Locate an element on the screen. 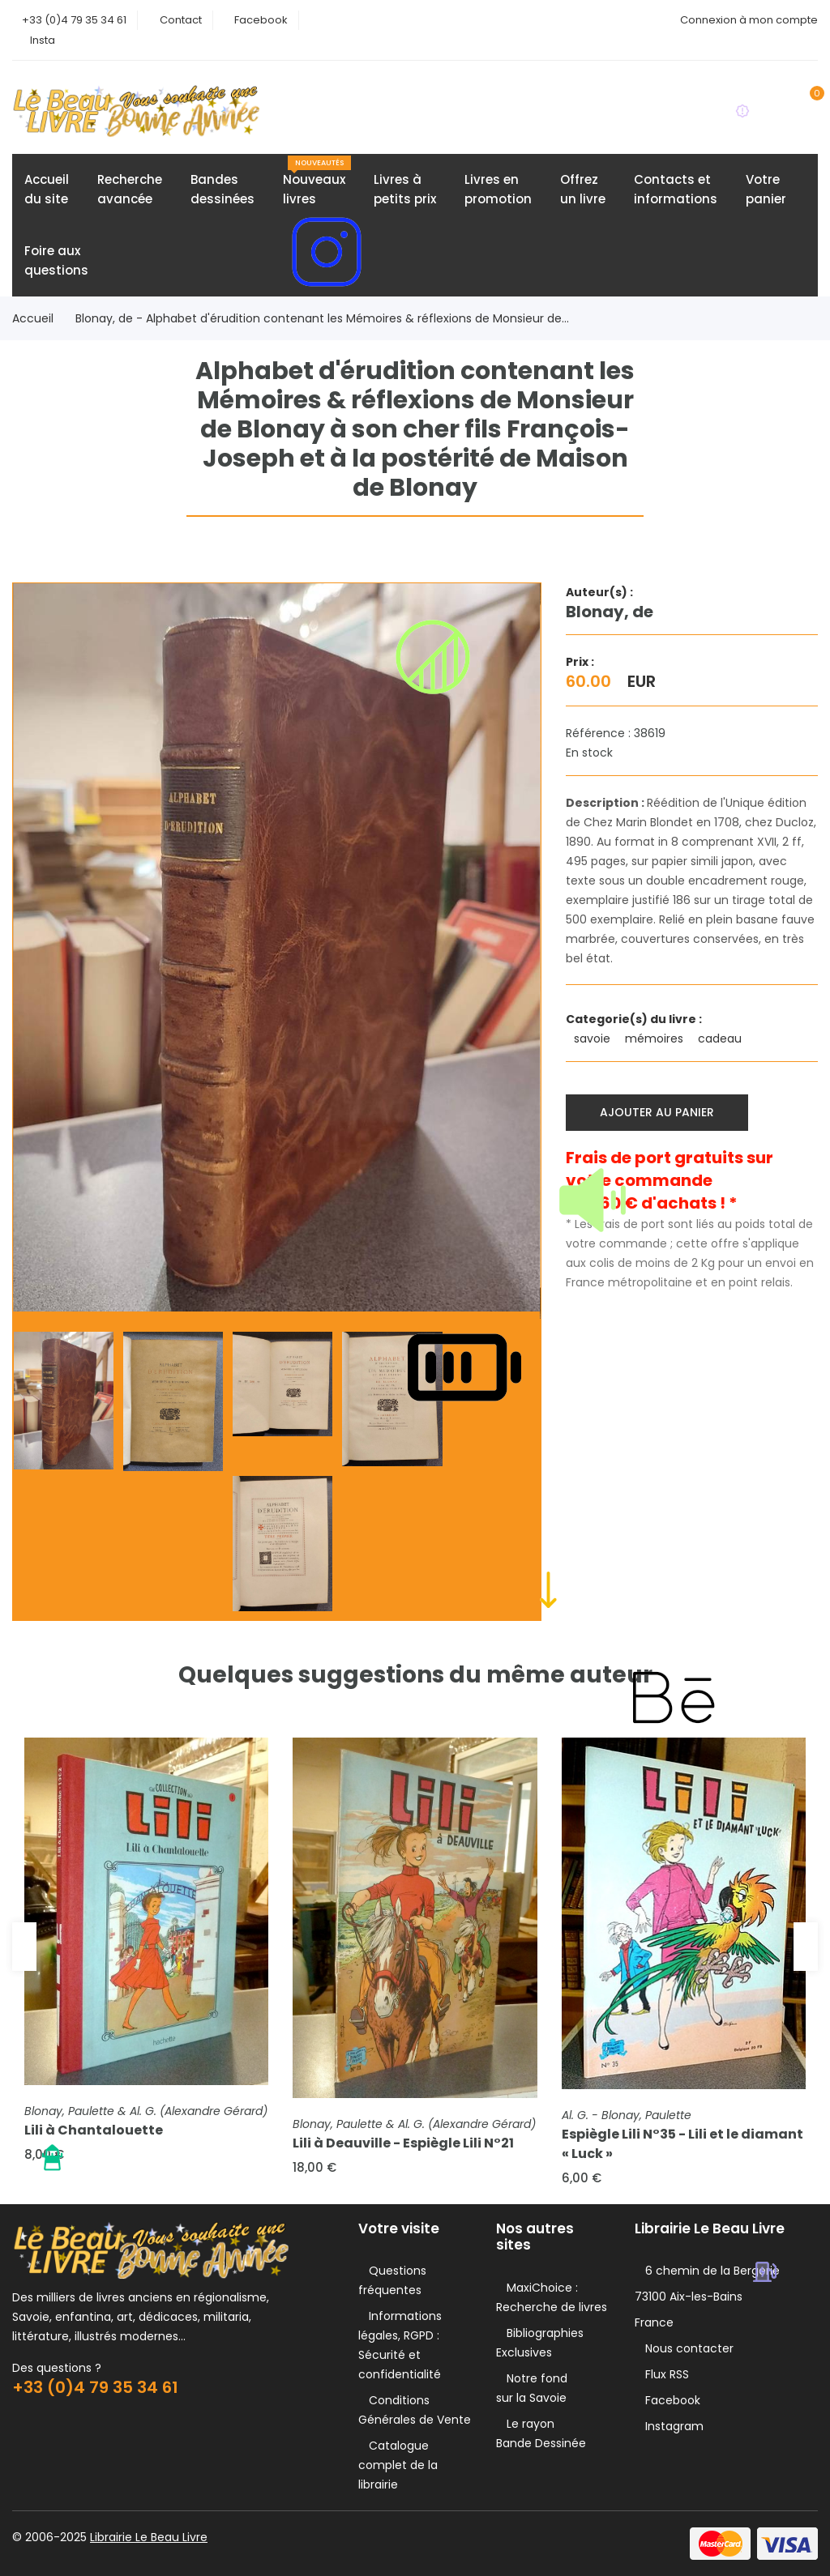  indicates high battery level is located at coordinates (464, 1367).